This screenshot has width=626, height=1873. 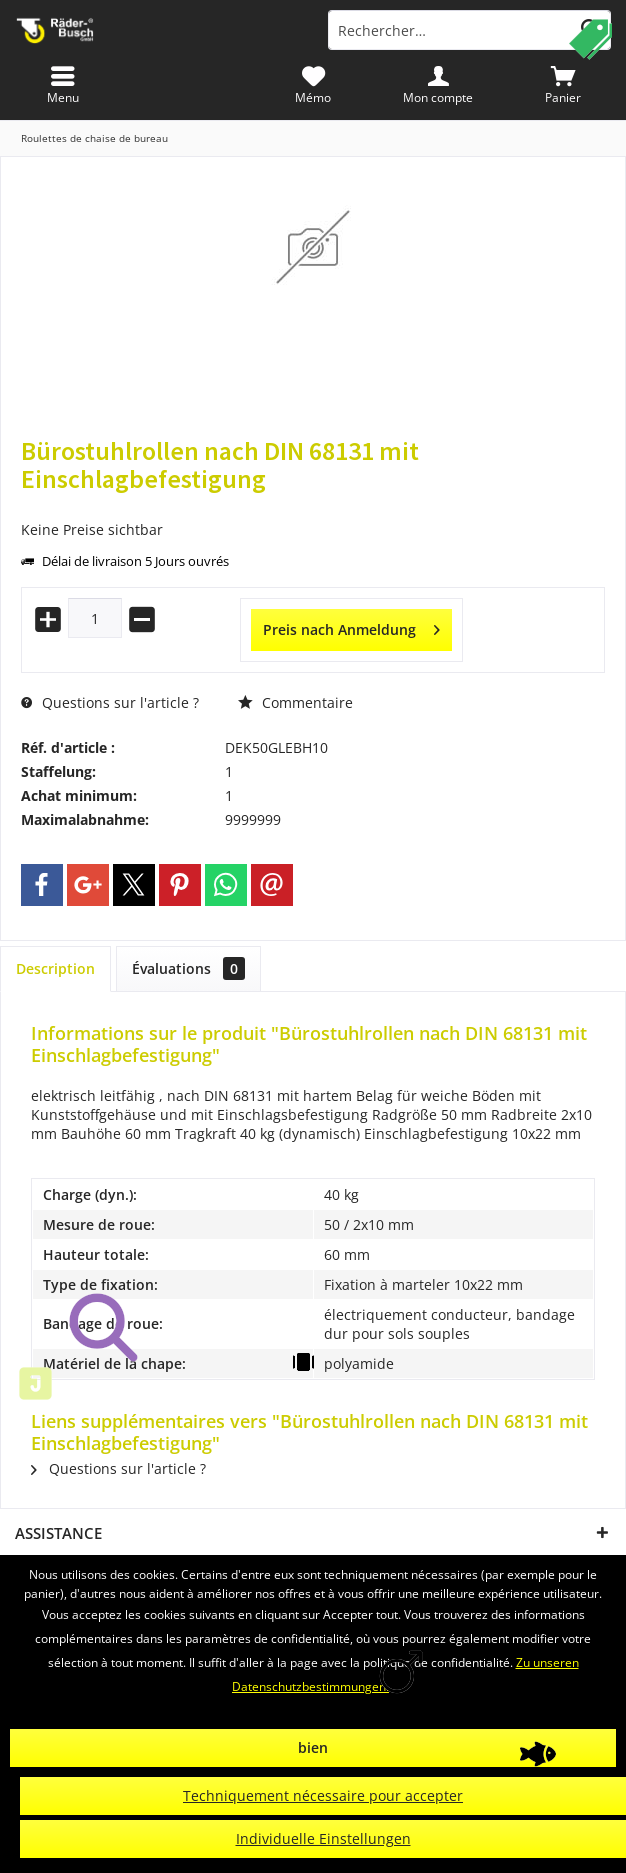 What do you see at coordinates (401, 1672) in the screenshot?
I see `select male gender option` at bounding box center [401, 1672].